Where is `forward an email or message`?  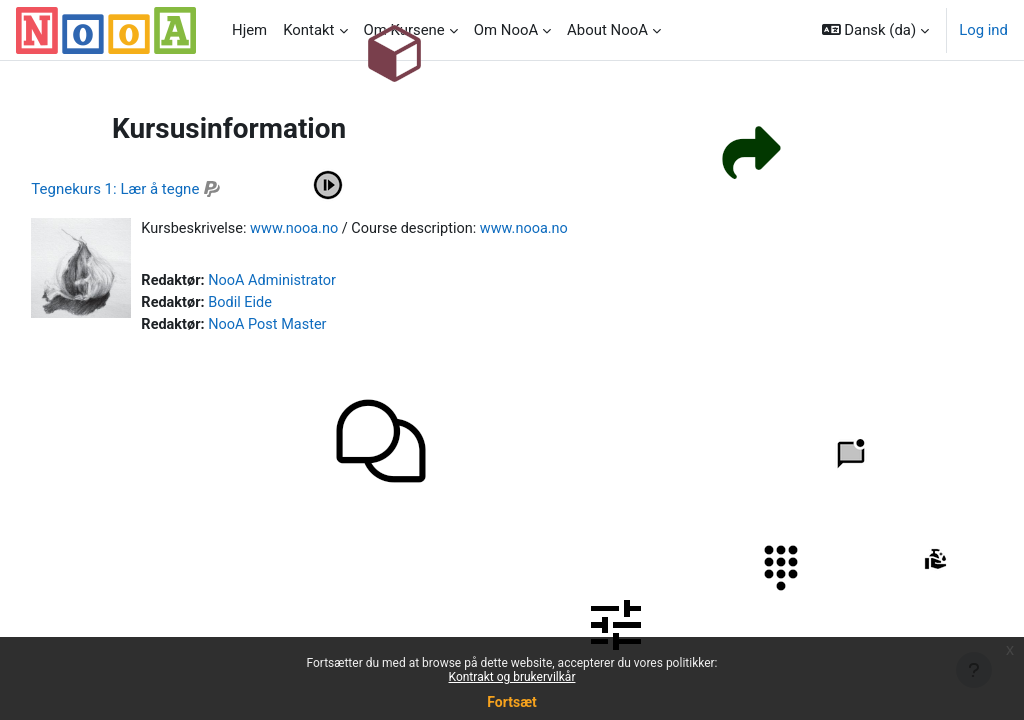
forward an email or message is located at coordinates (751, 153).